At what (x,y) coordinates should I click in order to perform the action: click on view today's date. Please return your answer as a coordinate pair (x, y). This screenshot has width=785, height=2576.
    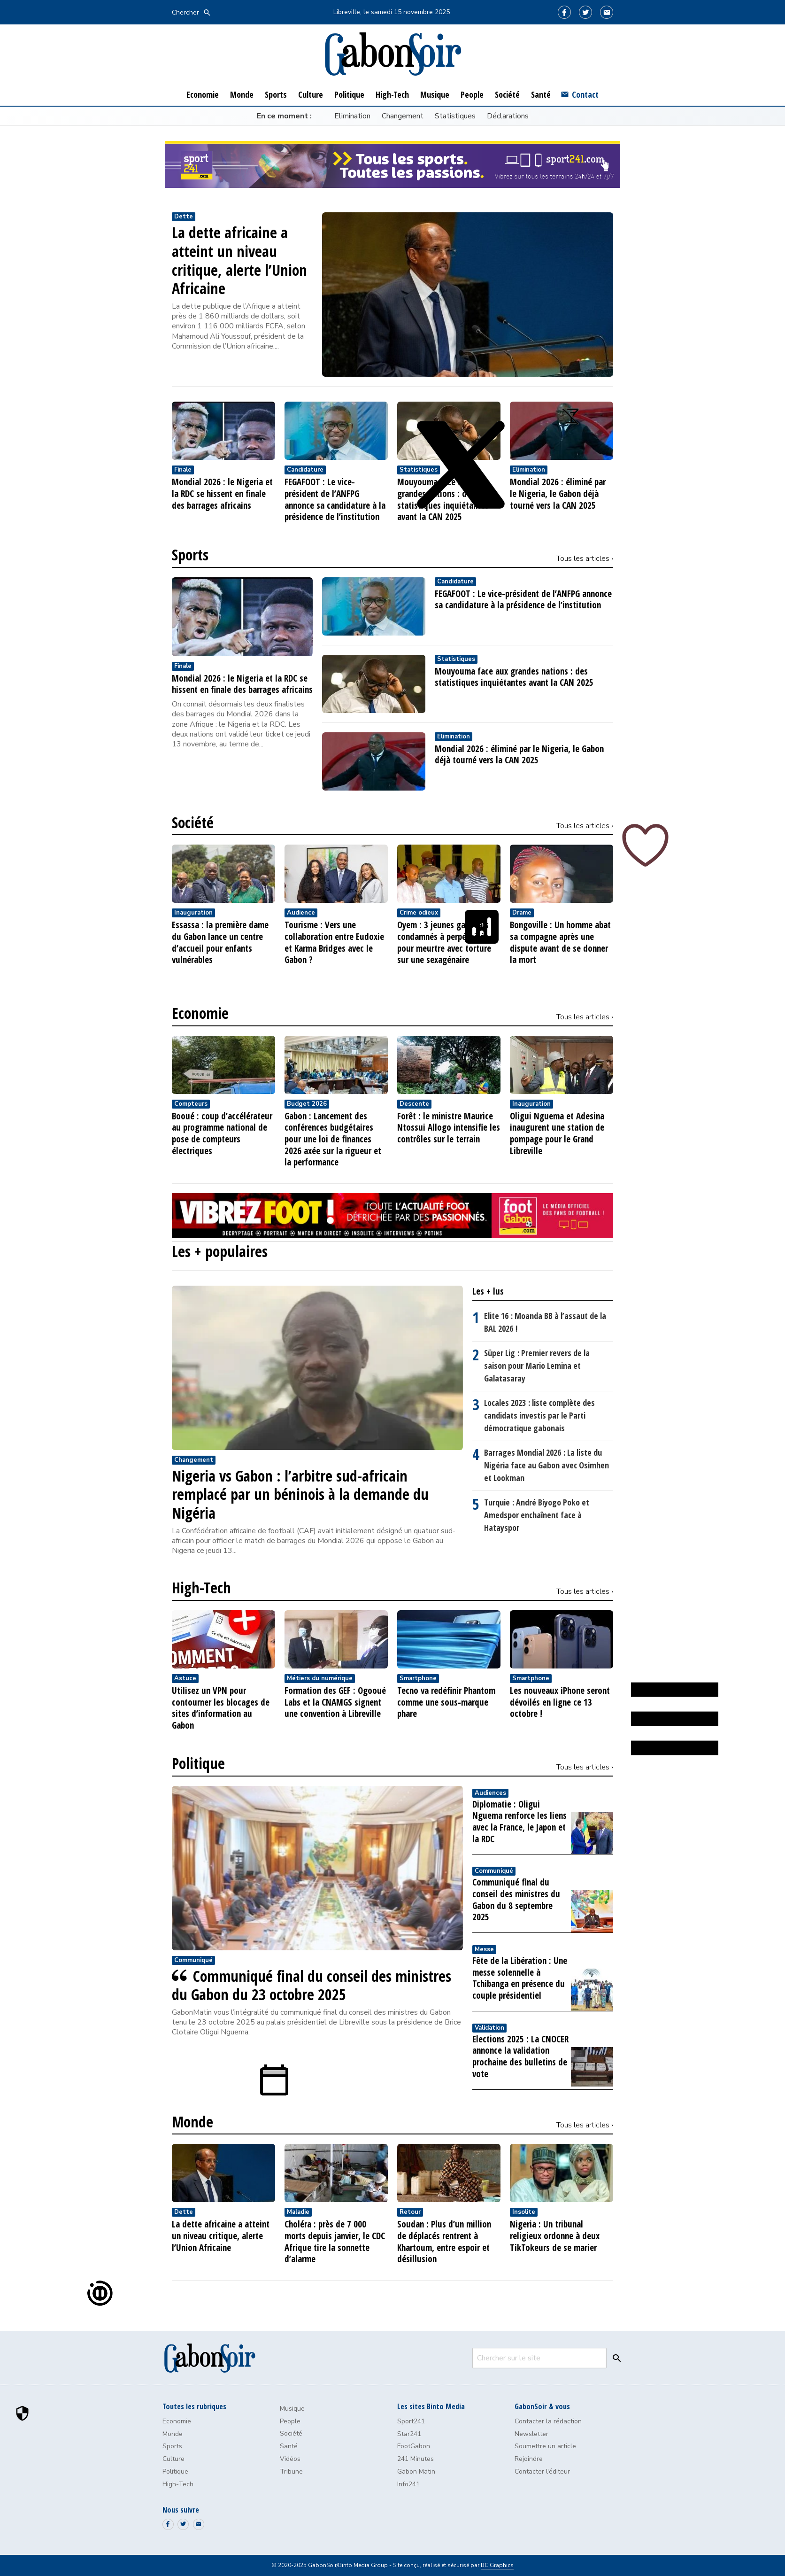
    Looking at the image, I should click on (274, 2080).